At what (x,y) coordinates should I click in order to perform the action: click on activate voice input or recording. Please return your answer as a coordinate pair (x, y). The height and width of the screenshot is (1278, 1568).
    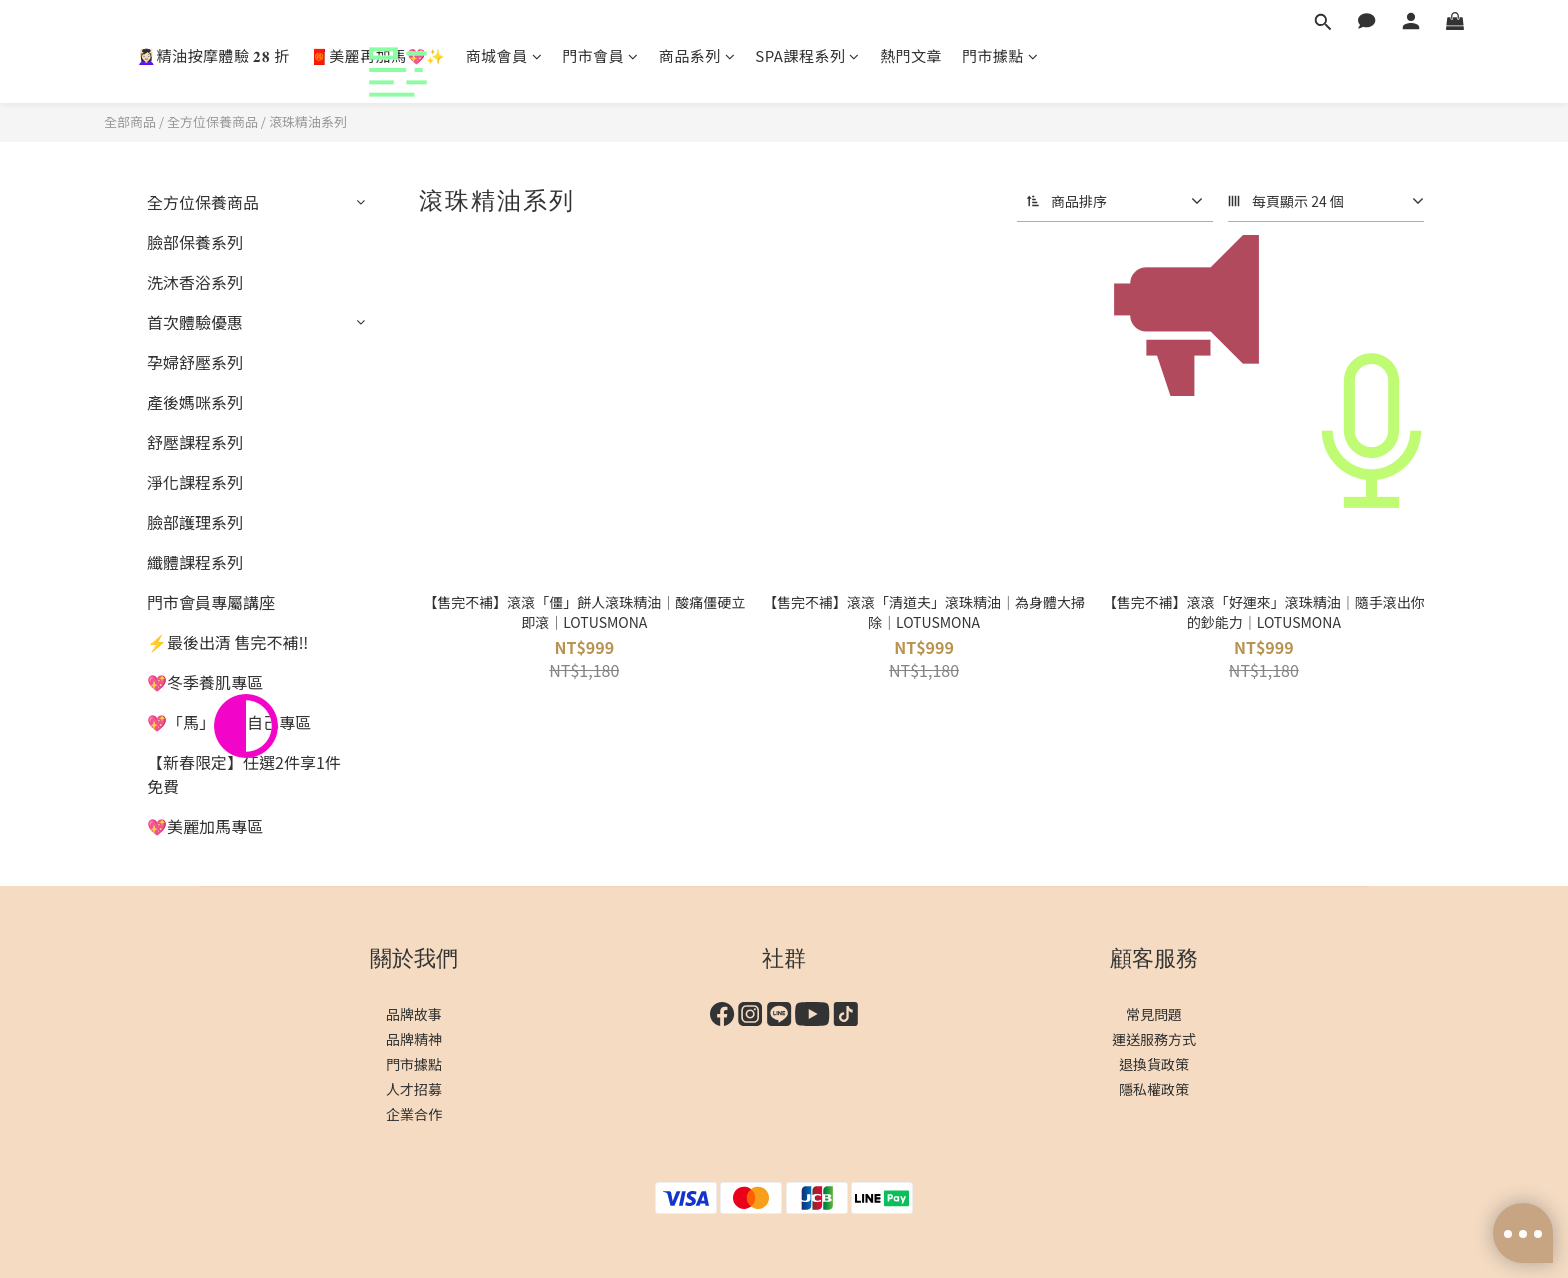
    Looking at the image, I should click on (1371, 430).